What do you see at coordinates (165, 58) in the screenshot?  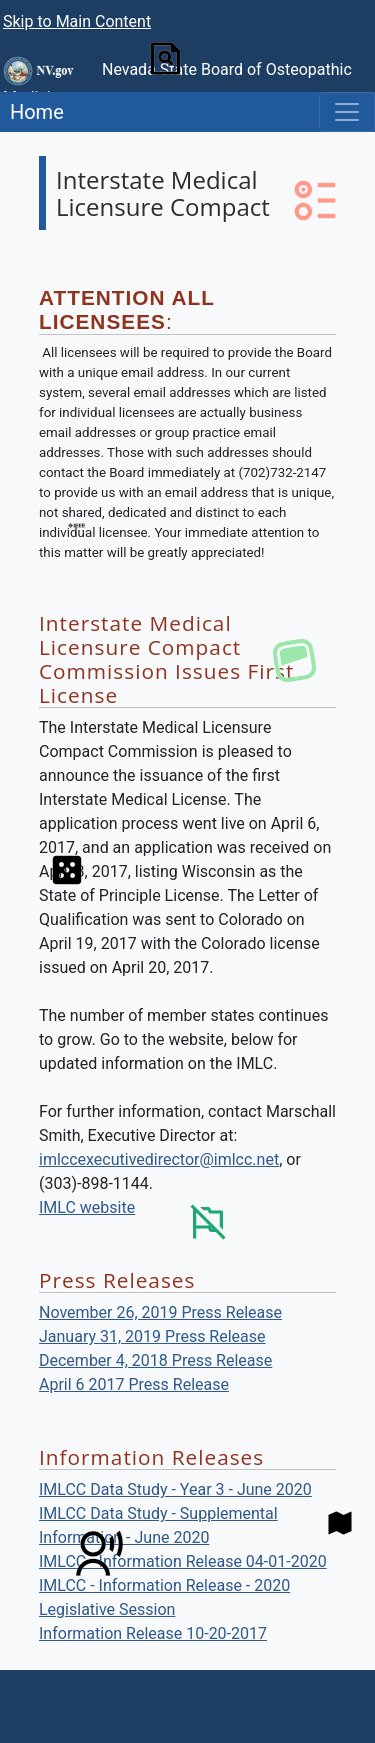 I see `search within a document` at bounding box center [165, 58].